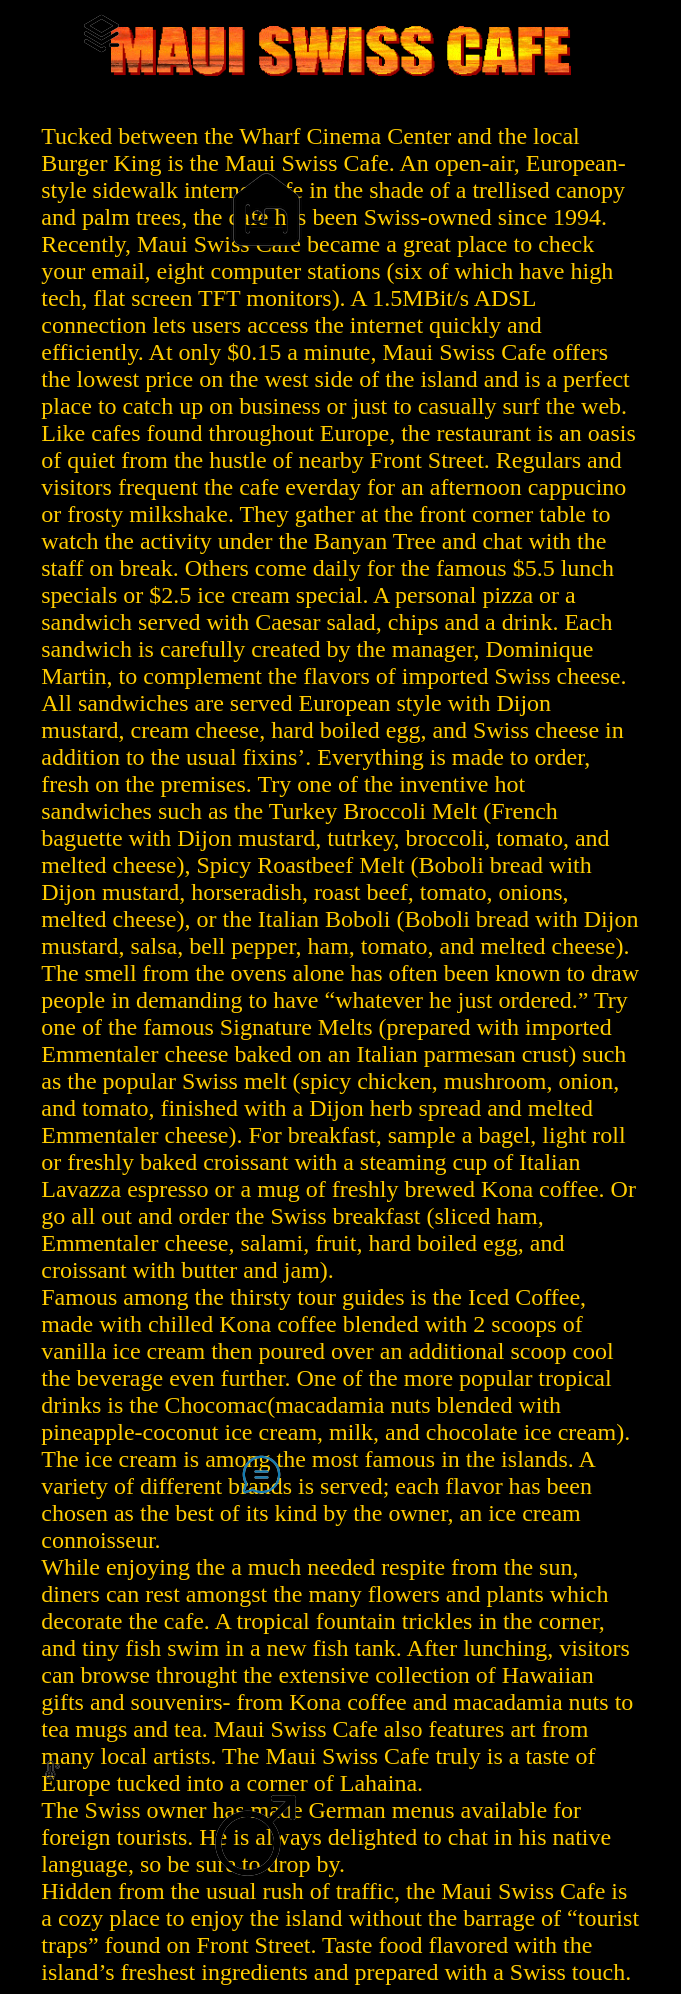 The height and width of the screenshot is (1994, 681). Describe the element at coordinates (101, 33) in the screenshot. I see `remove a layer from the stack` at that location.